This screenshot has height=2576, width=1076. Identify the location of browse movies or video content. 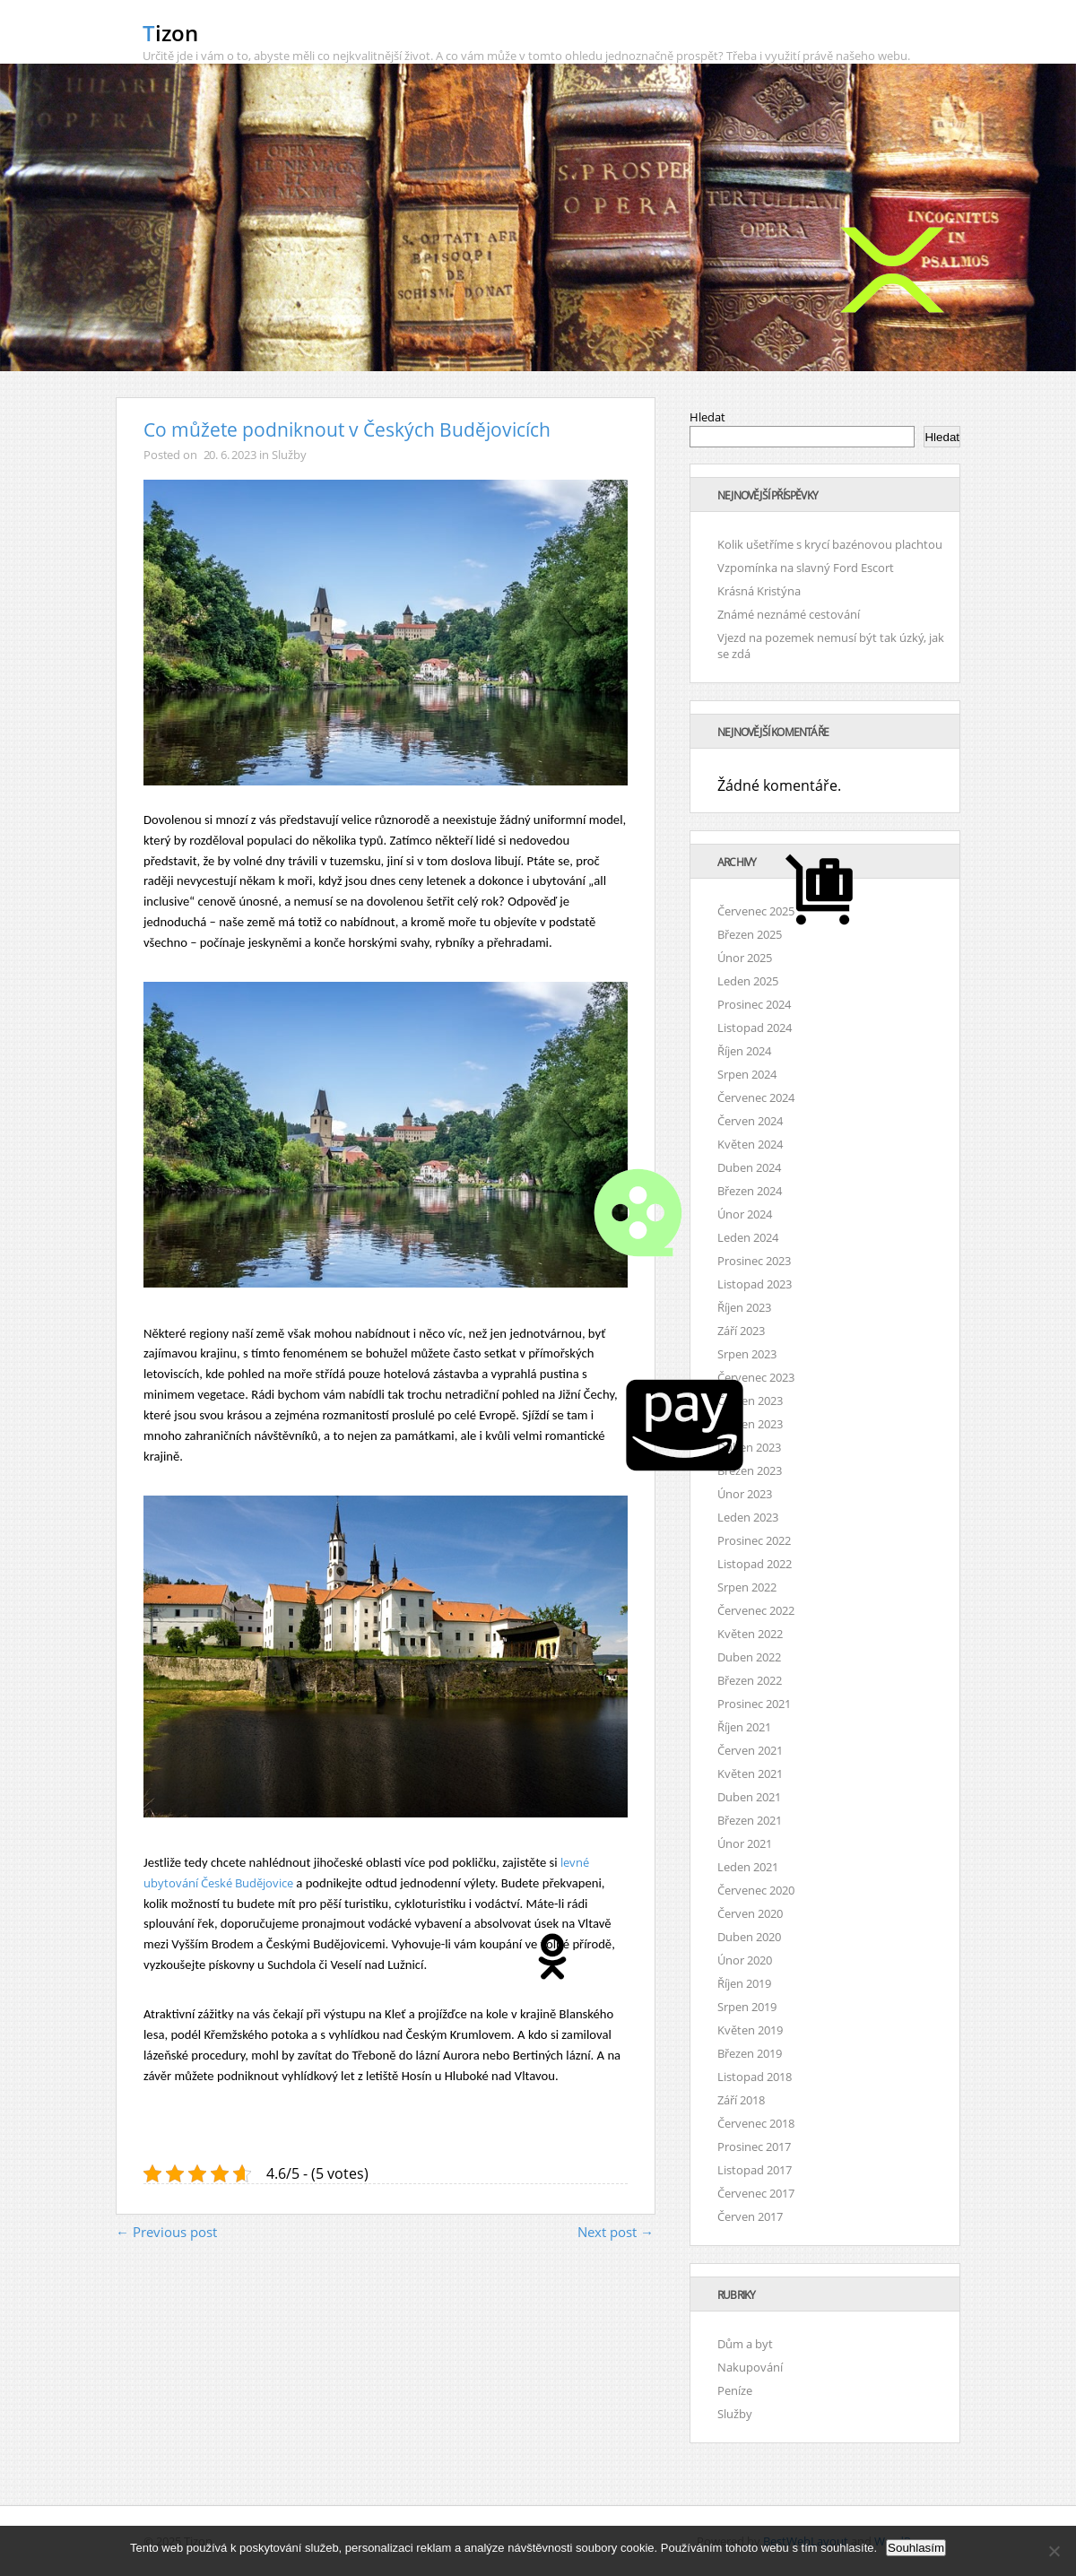
(638, 1212).